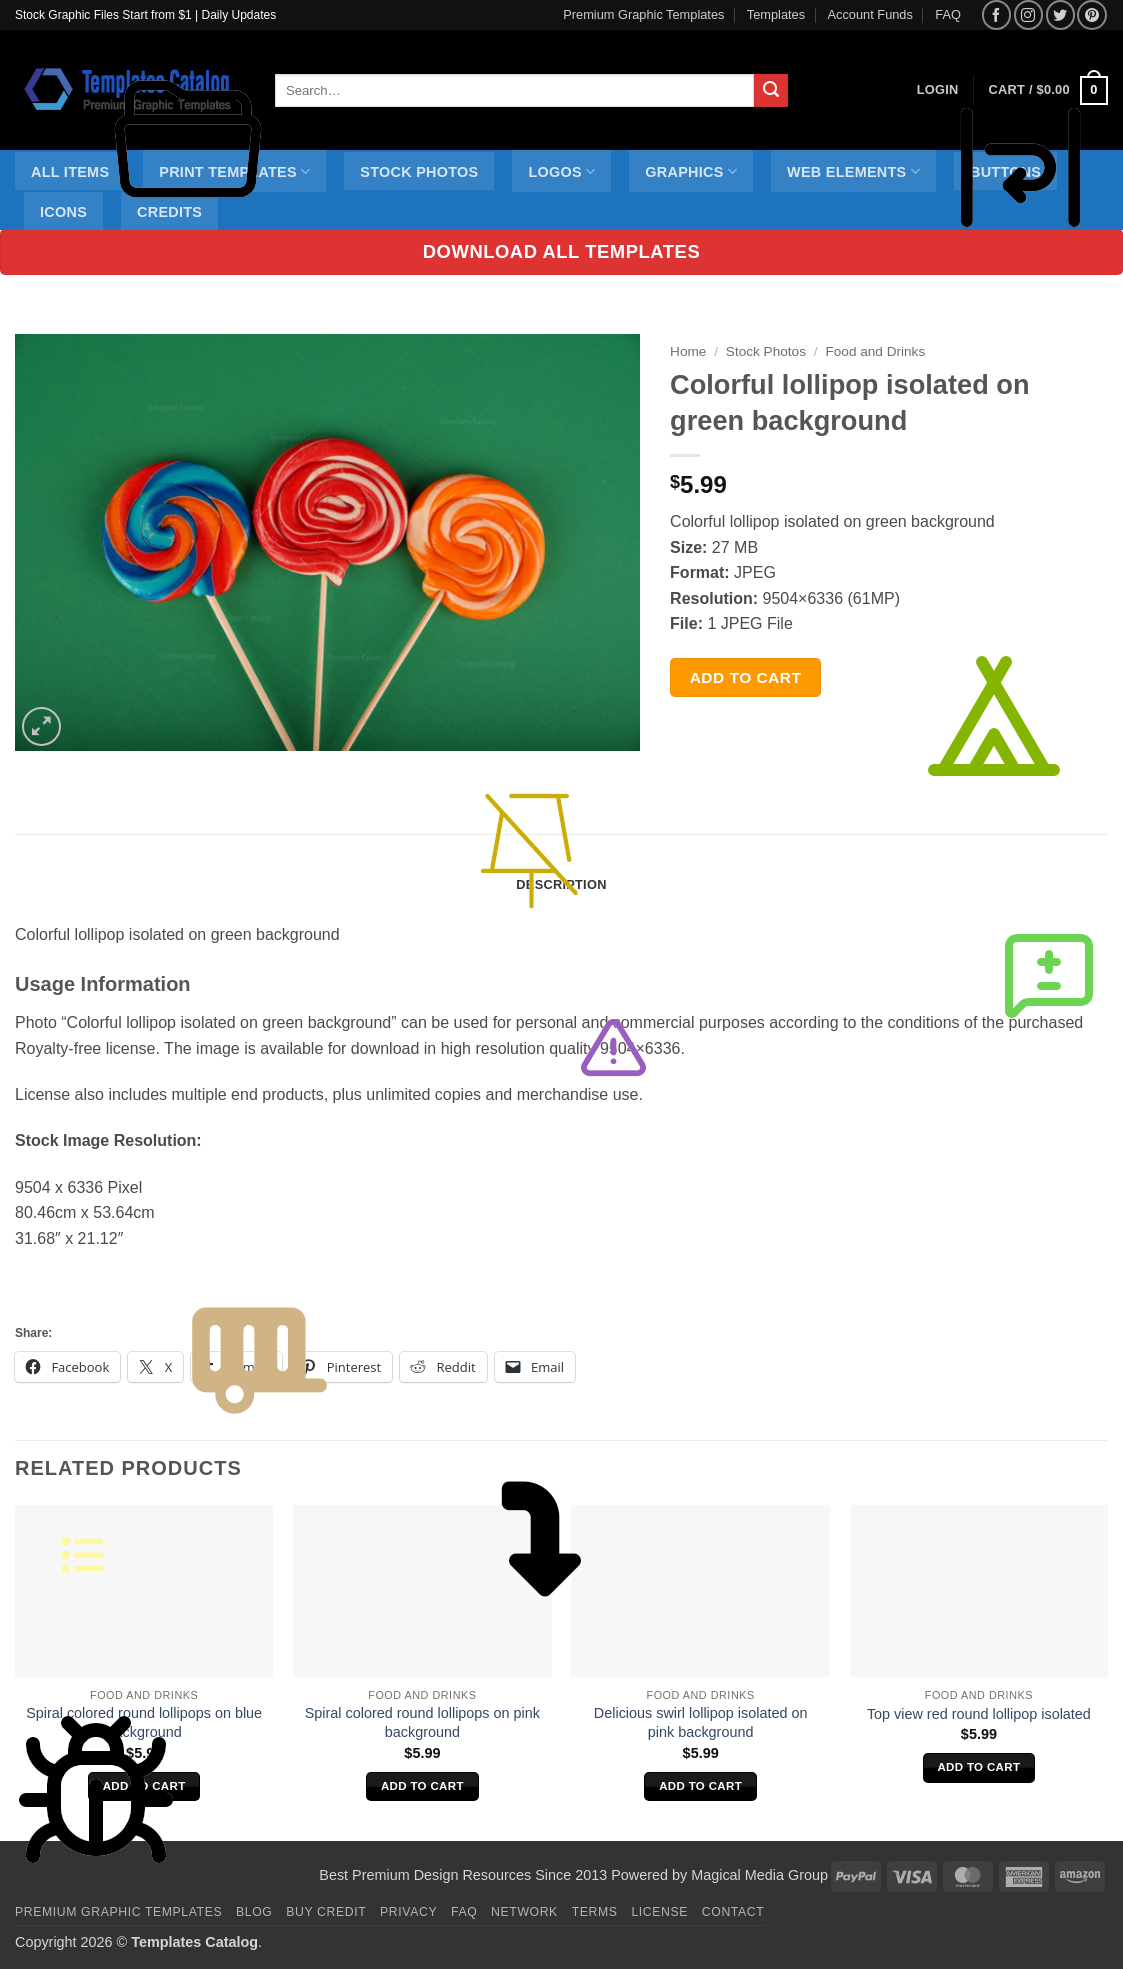 Image resolution: width=1123 pixels, height=1969 pixels. I want to click on unpin this item, so click(531, 844).